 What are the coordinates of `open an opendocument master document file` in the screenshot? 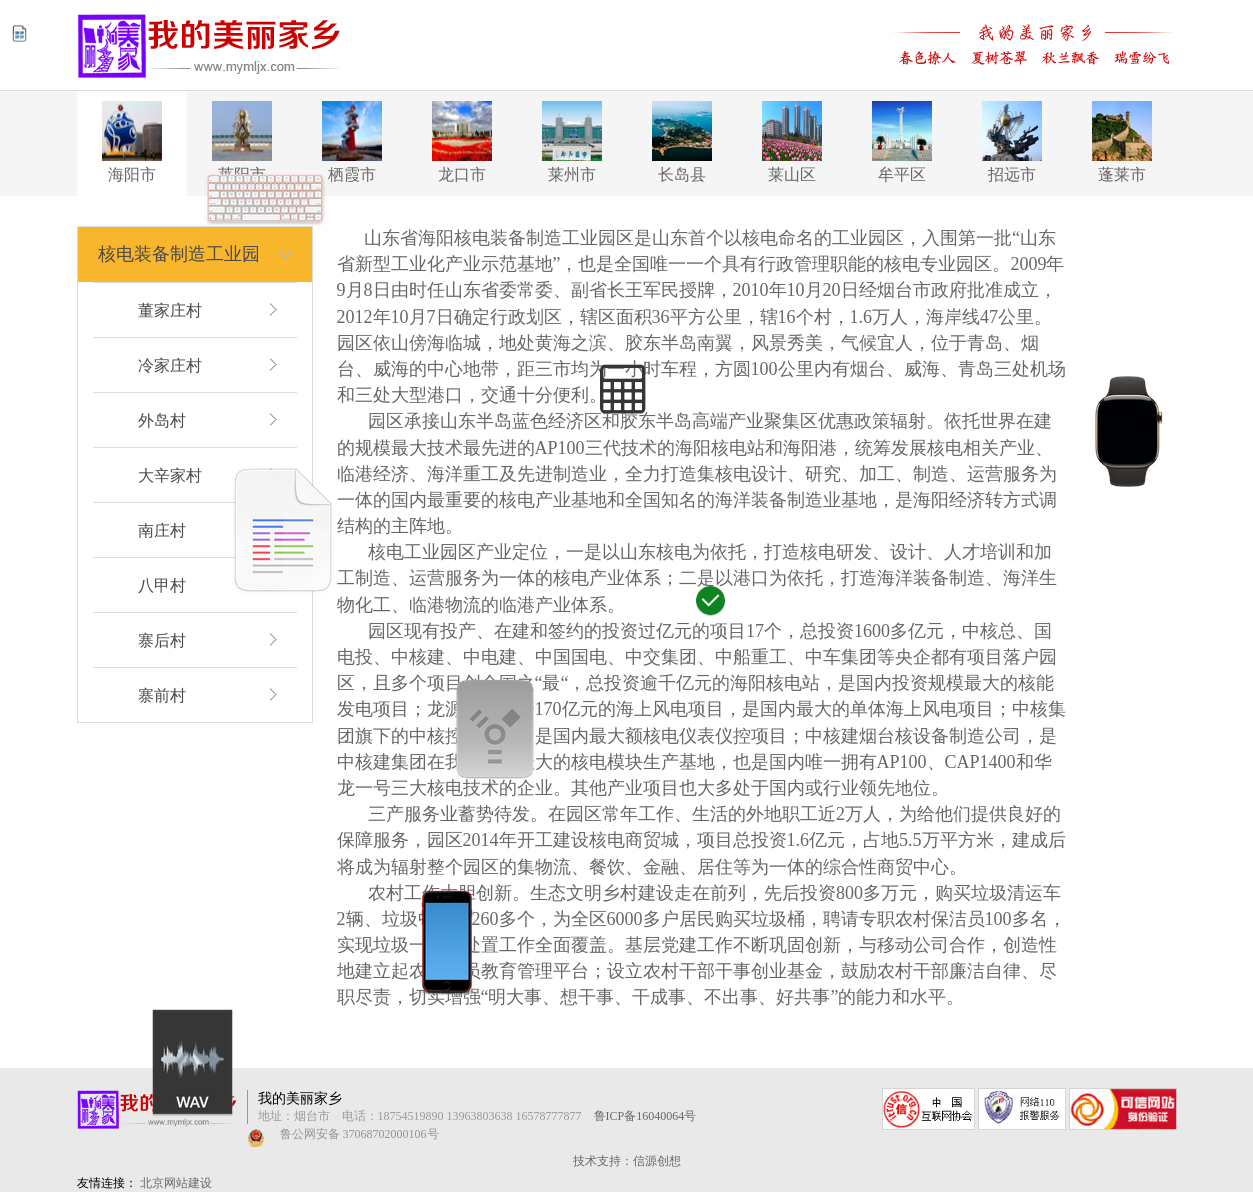 It's located at (19, 33).